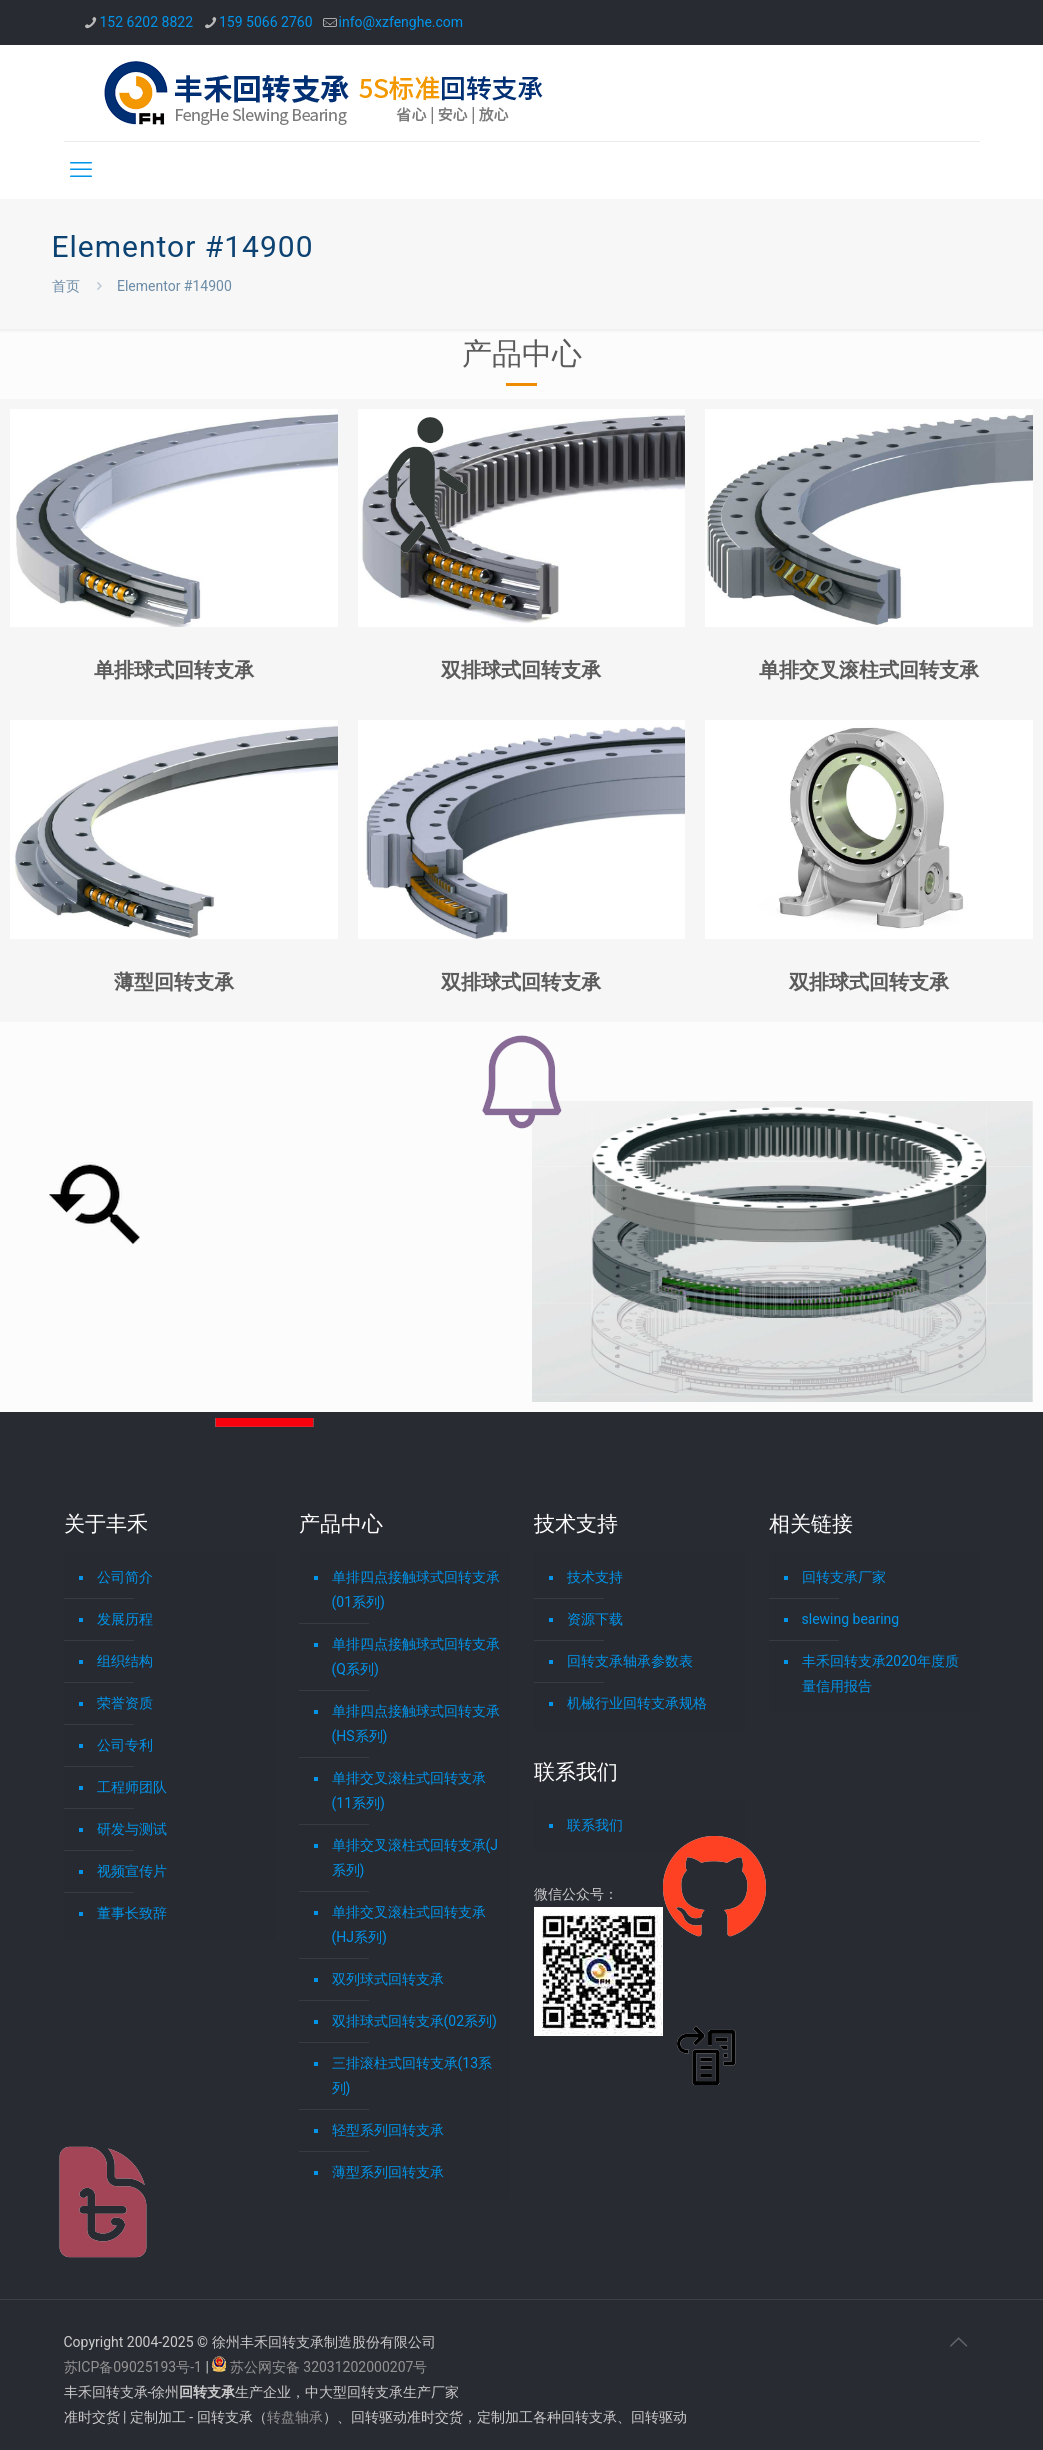  What do you see at coordinates (430, 484) in the screenshot?
I see `get walking directions` at bounding box center [430, 484].